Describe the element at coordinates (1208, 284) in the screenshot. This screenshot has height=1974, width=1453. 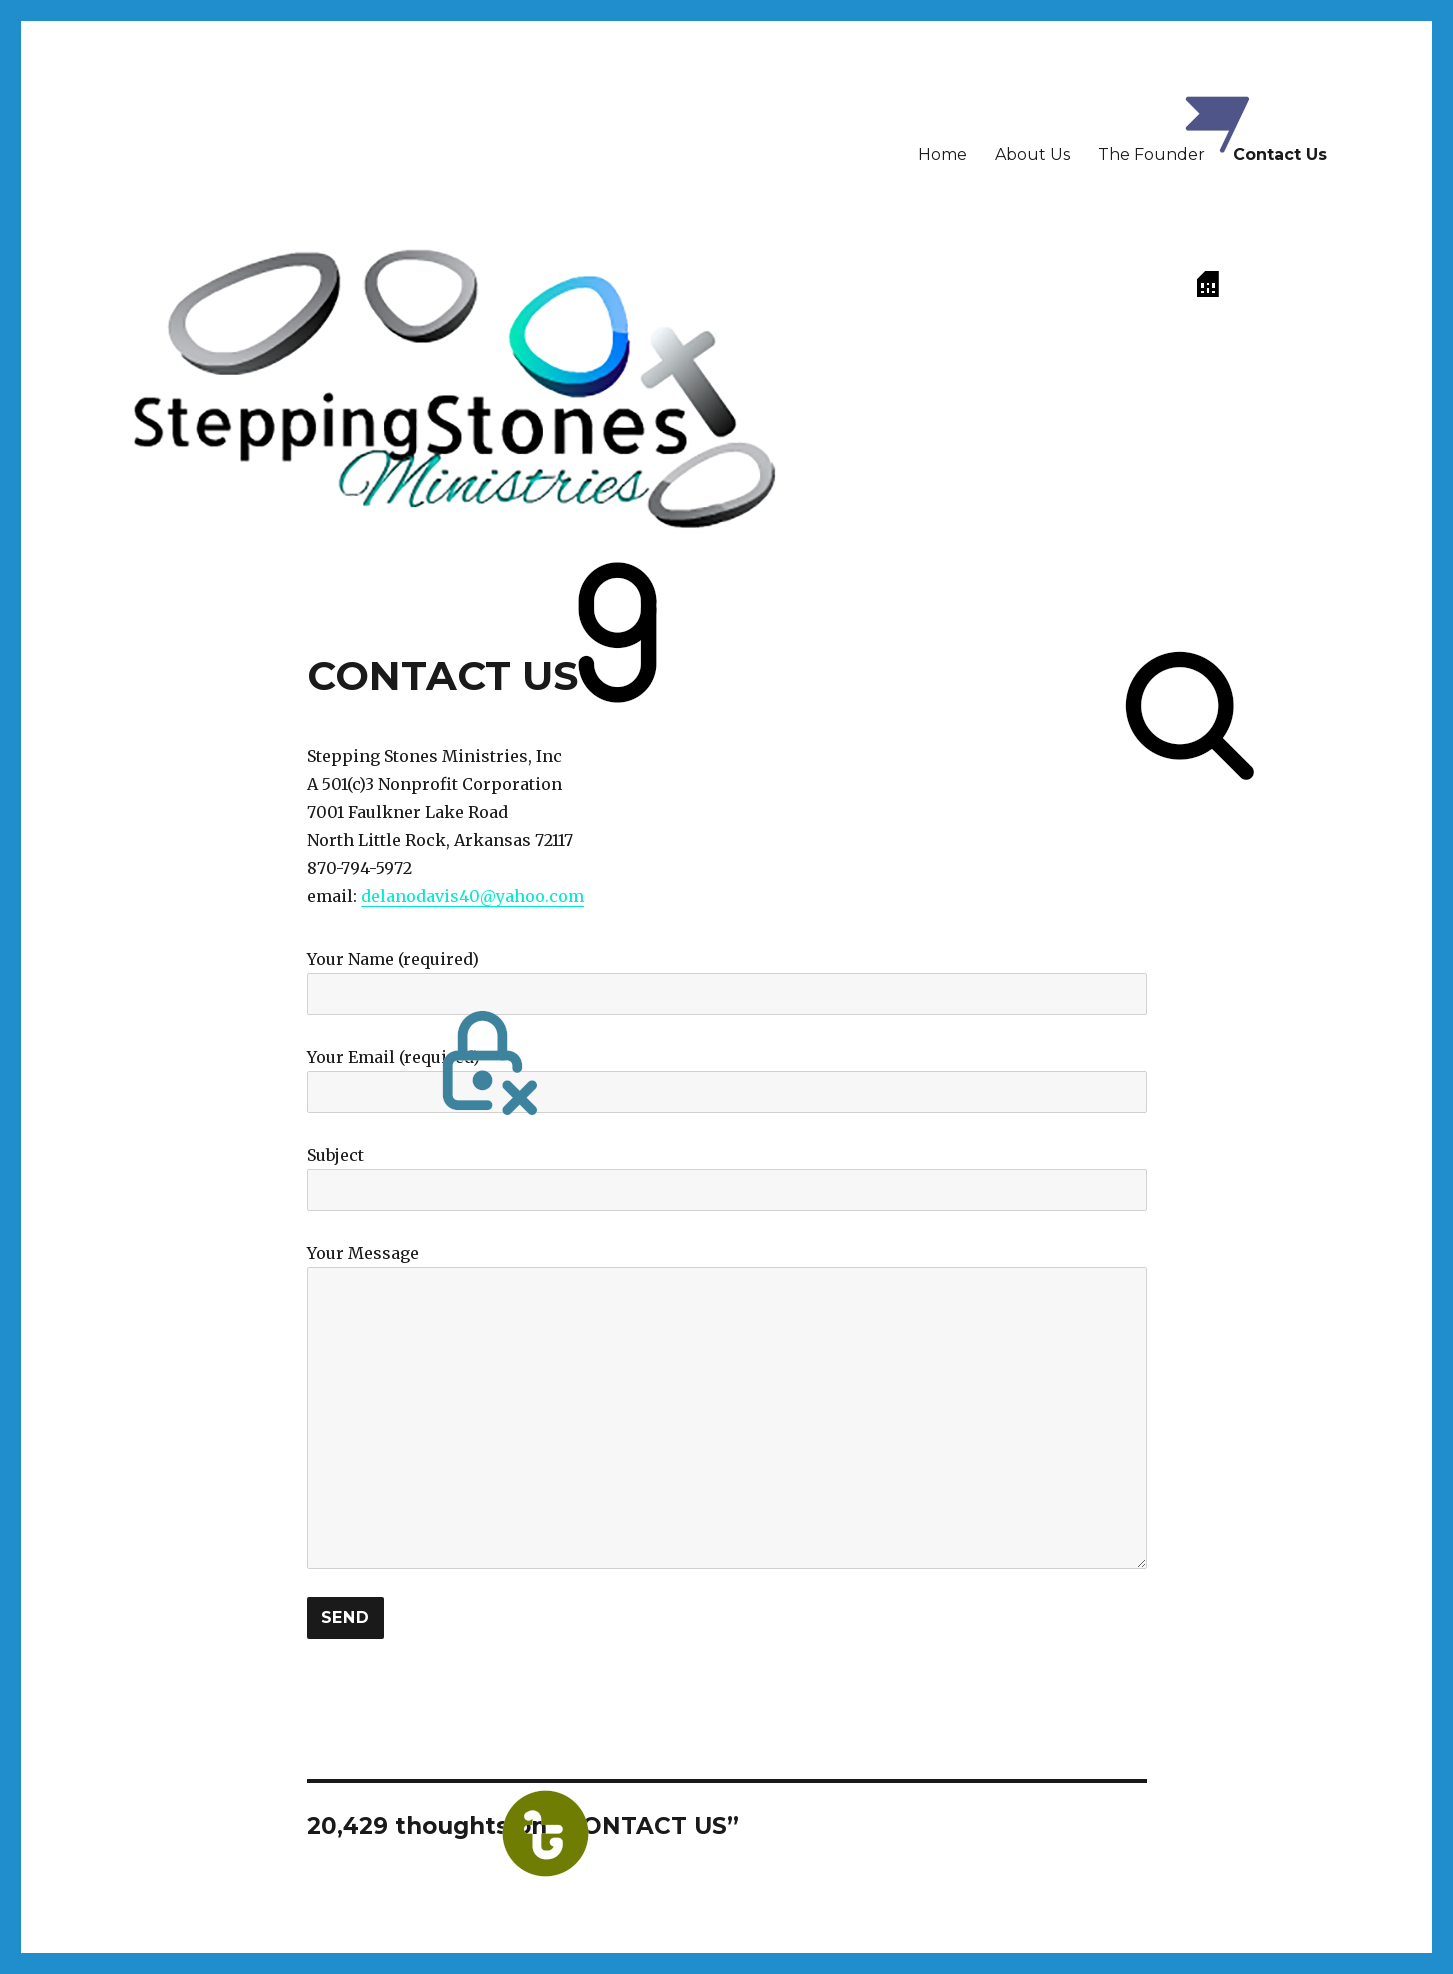
I see `view sim card information` at that location.